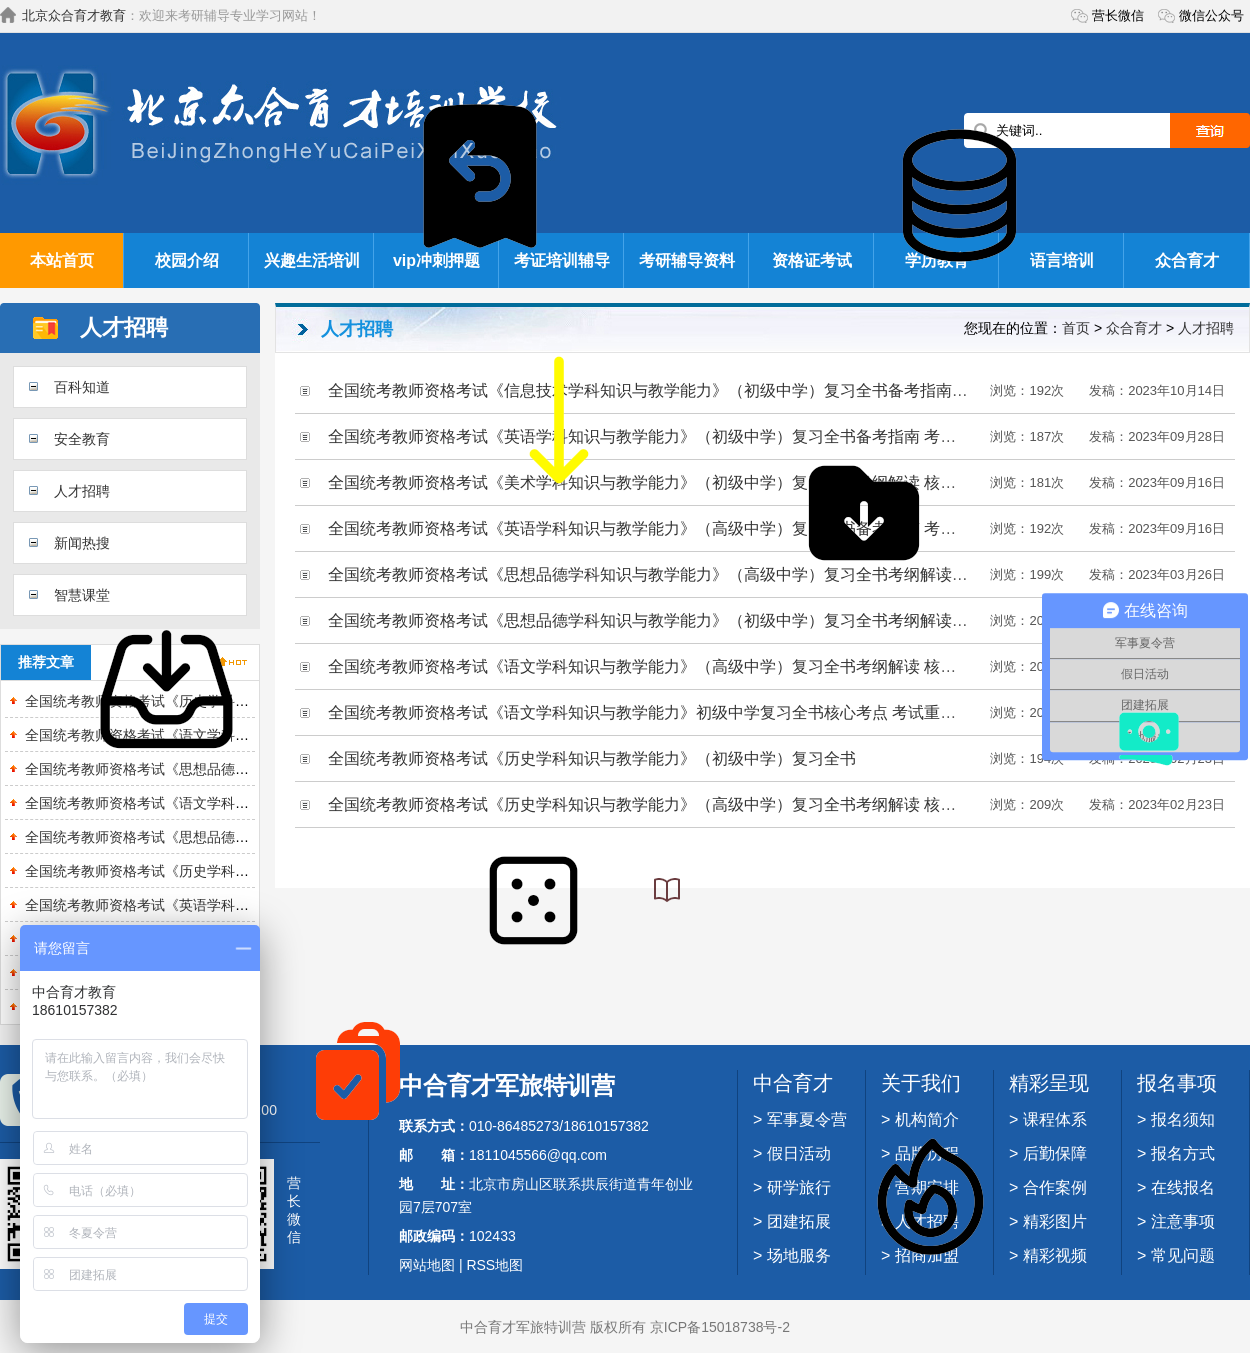 This screenshot has height=1353, width=1250. What do you see at coordinates (559, 420) in the screenshot?
I see `scroll down for more content` at bounding box center [559, 420].